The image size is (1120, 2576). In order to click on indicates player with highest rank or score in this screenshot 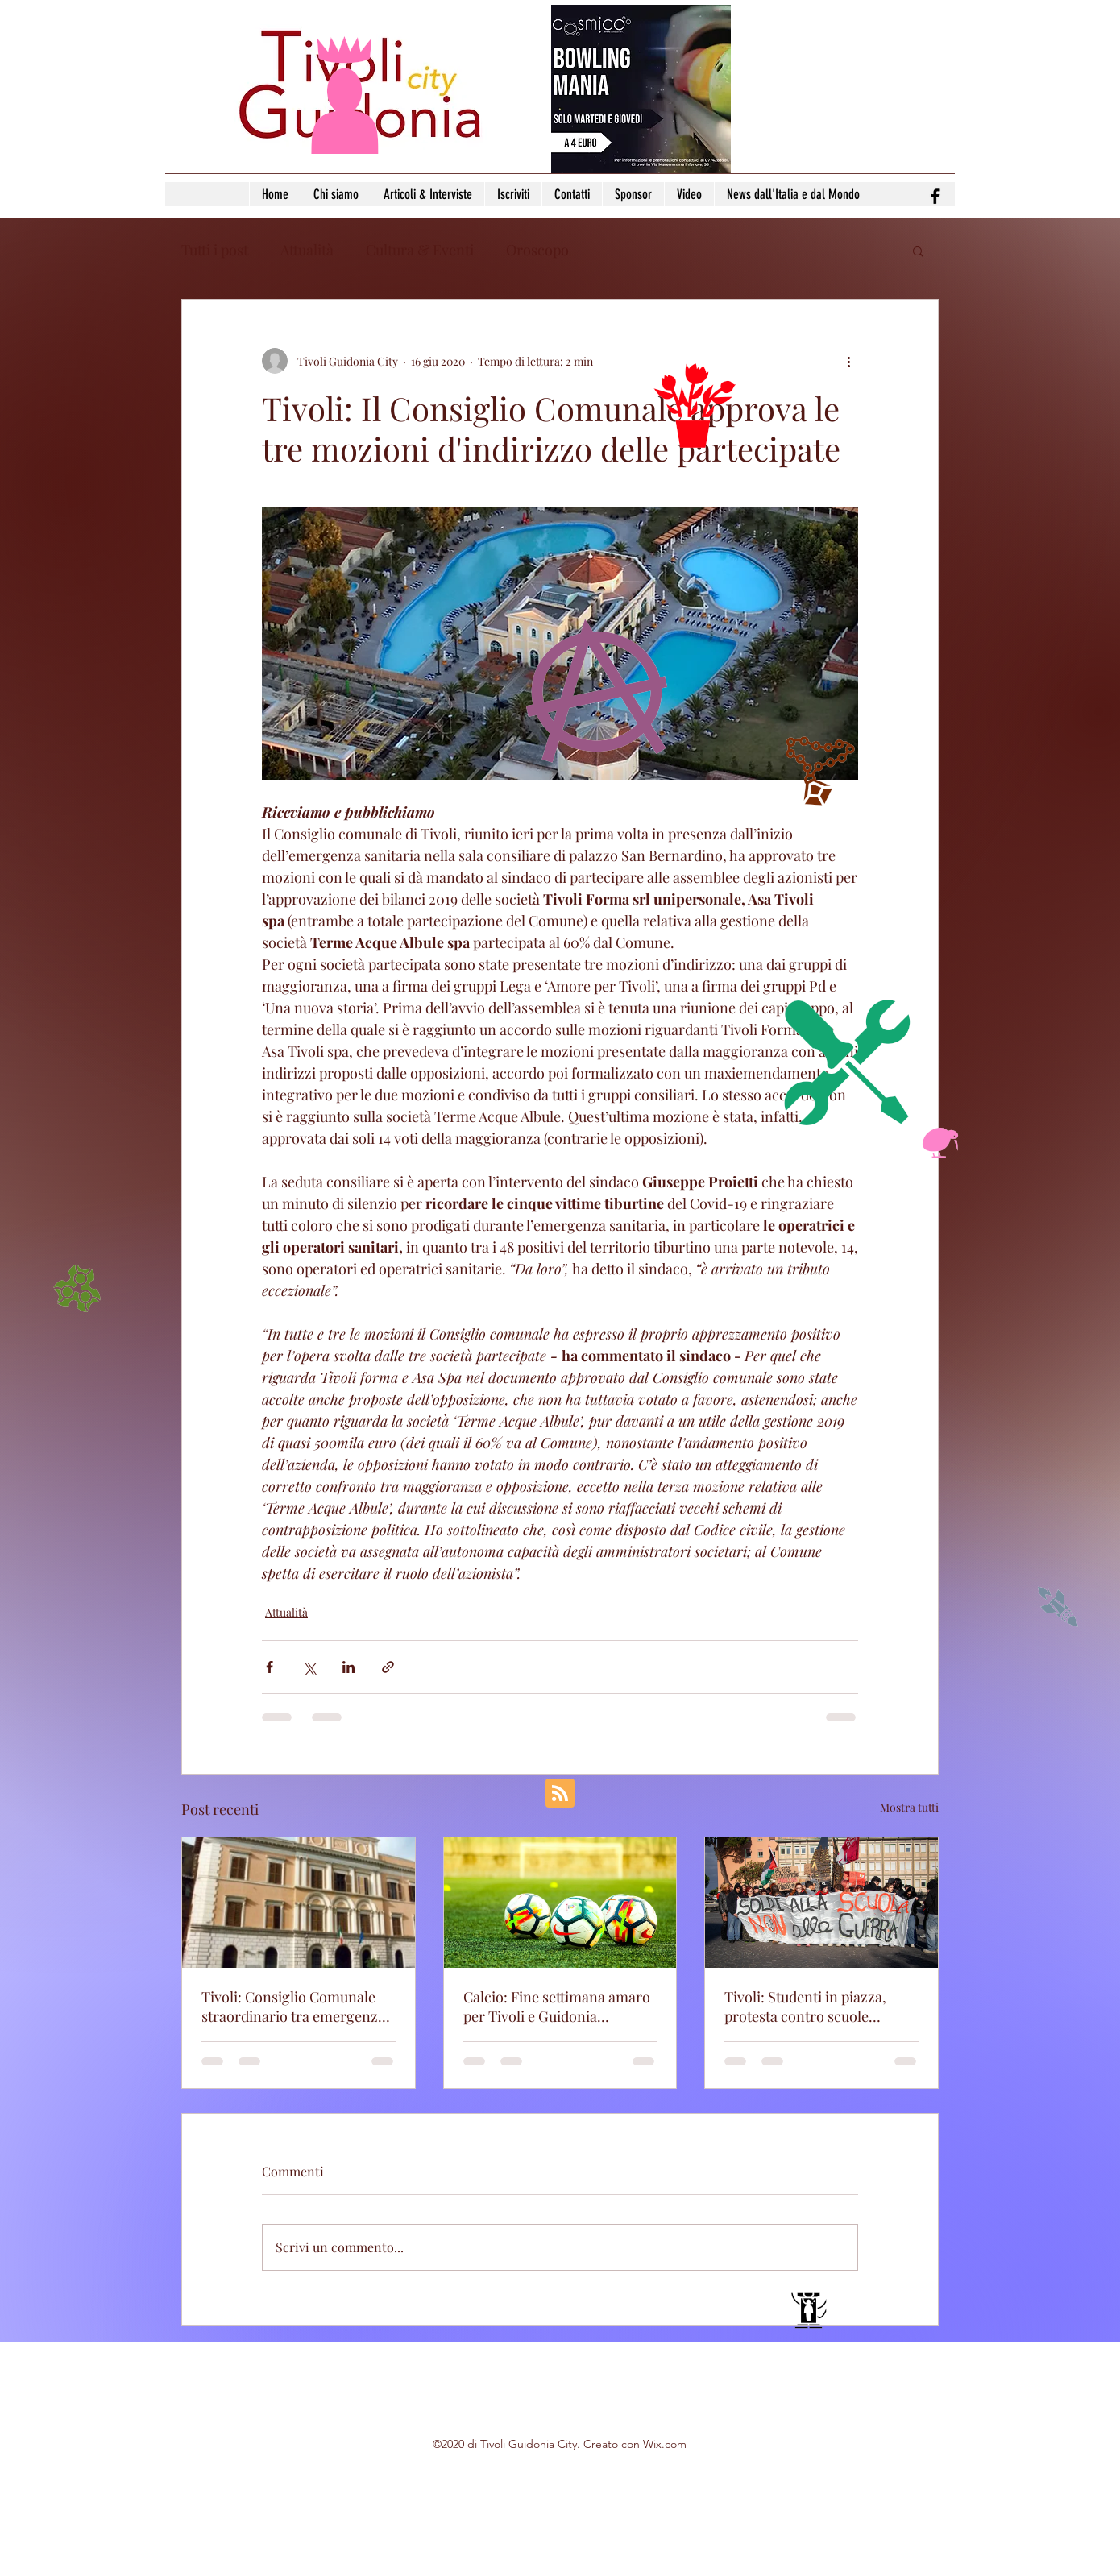, I will do `click(344, 94)`.